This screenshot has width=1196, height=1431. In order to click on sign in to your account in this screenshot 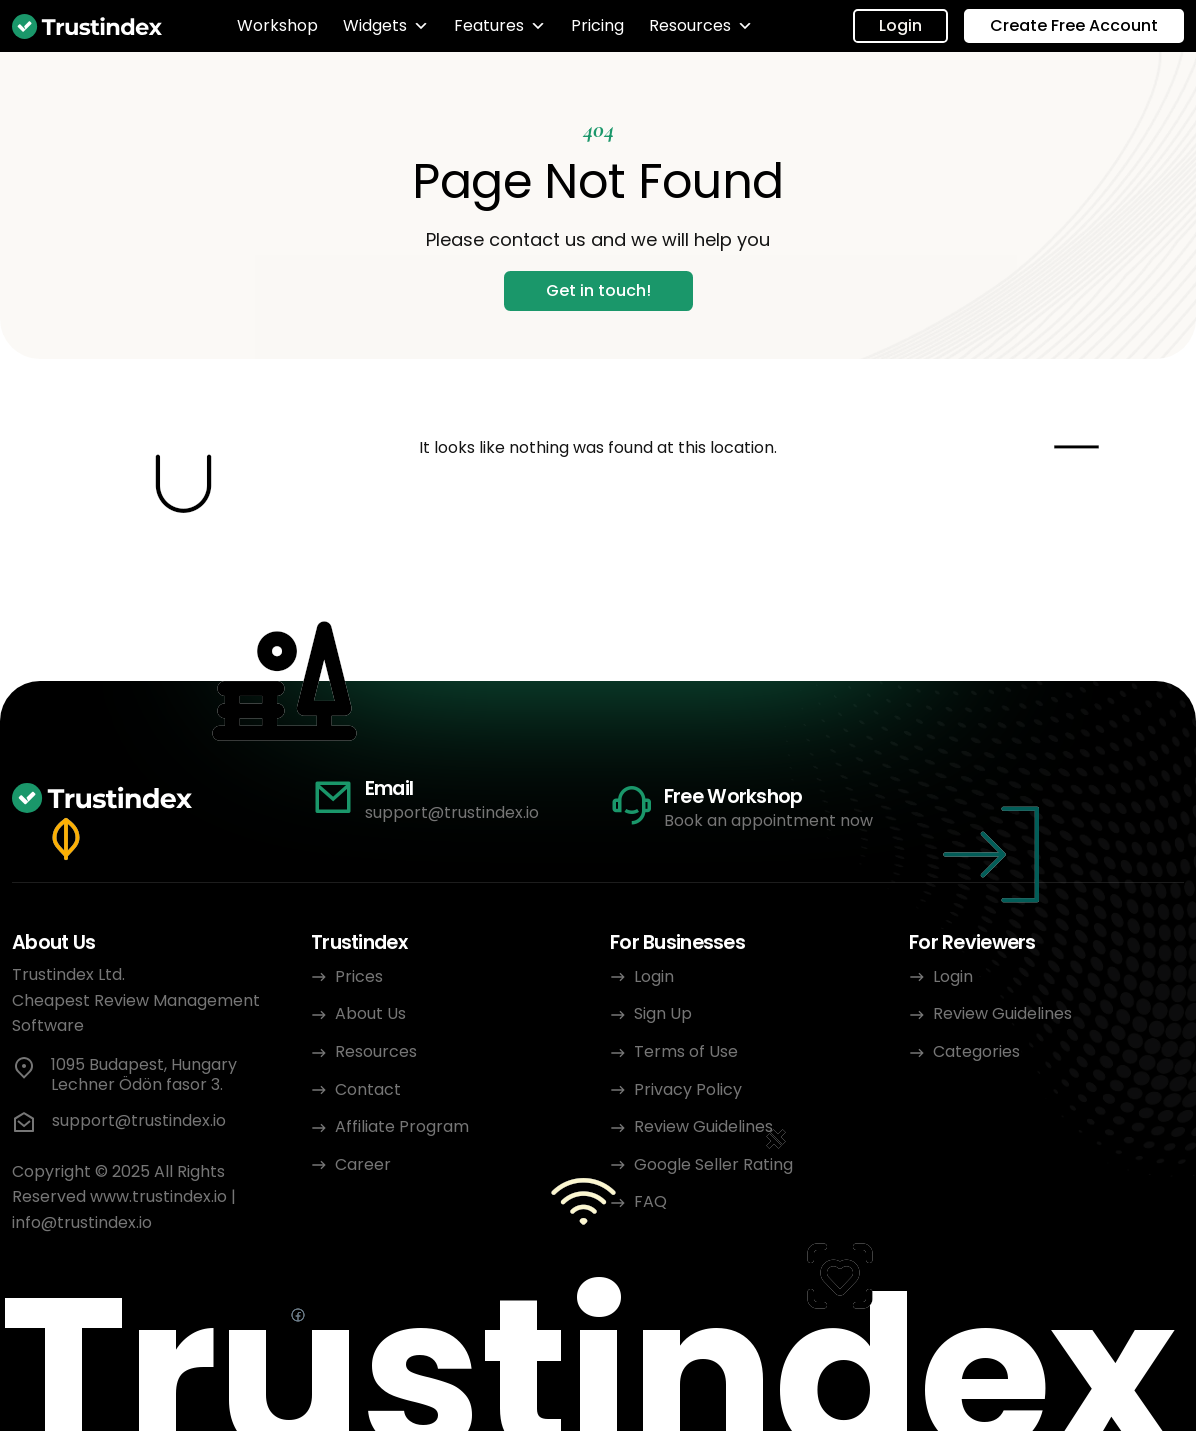, I will do `click(999, 854)`.